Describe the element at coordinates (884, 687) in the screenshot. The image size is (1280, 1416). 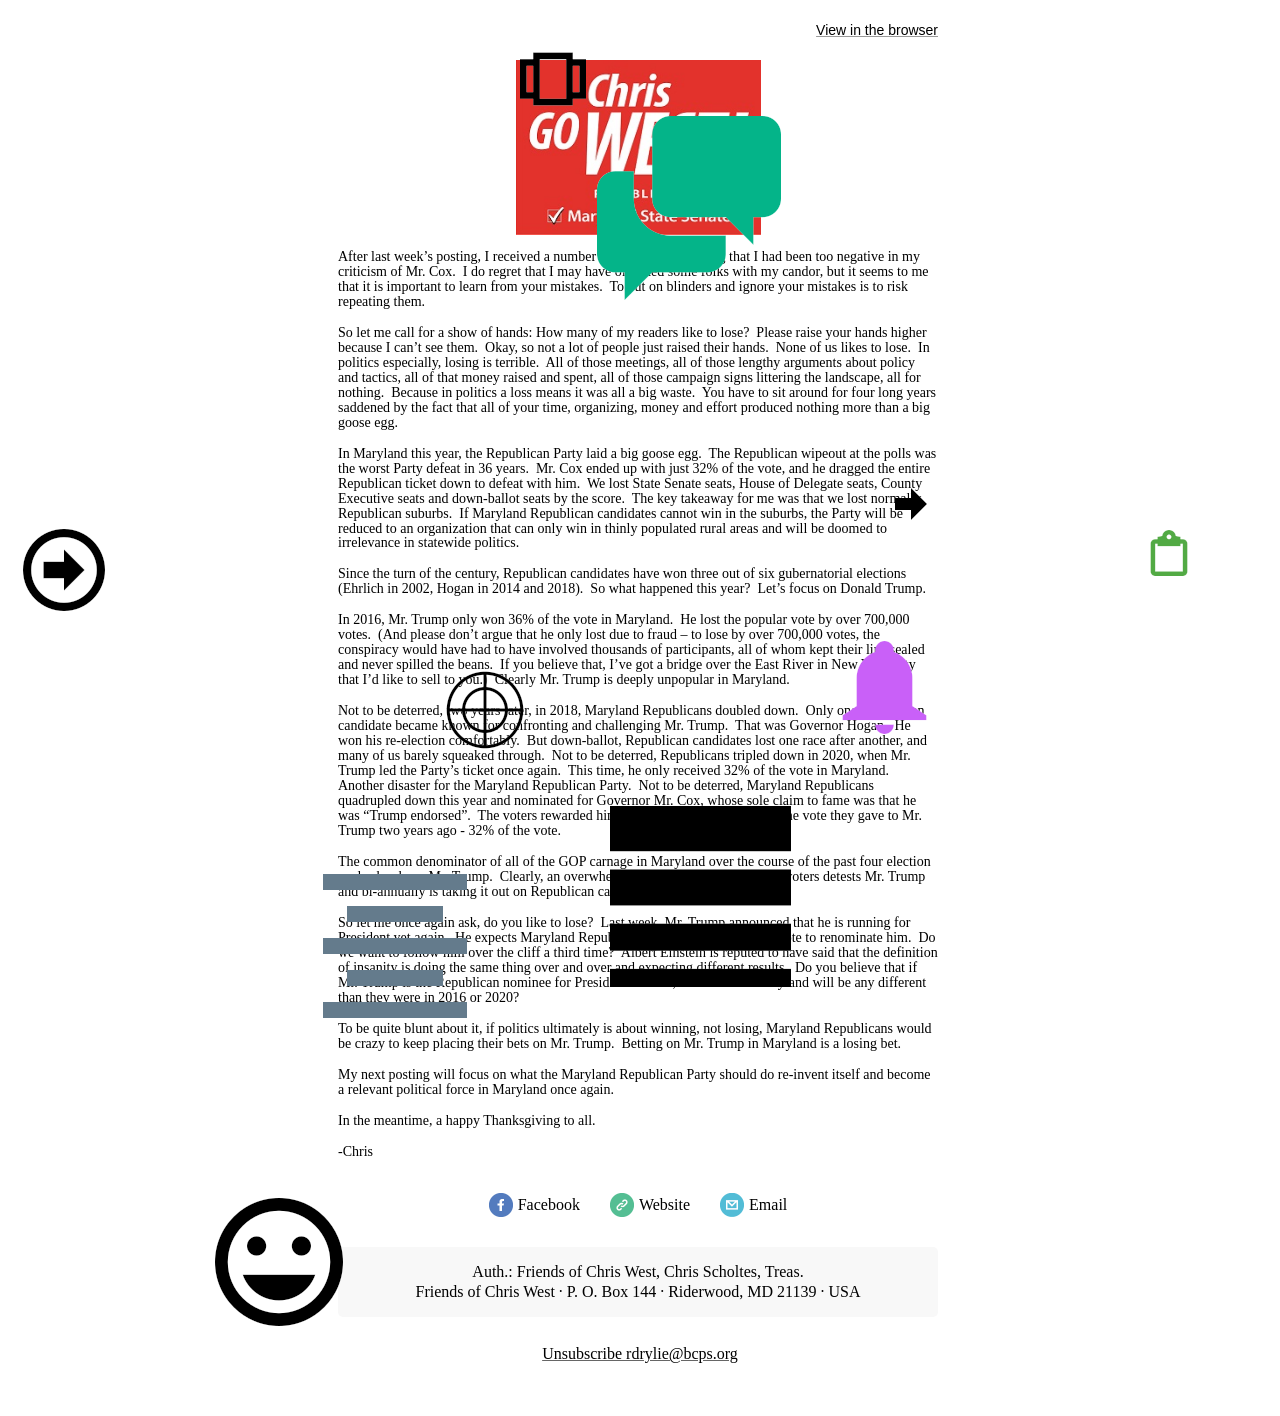
I see `view notifications` at that location.